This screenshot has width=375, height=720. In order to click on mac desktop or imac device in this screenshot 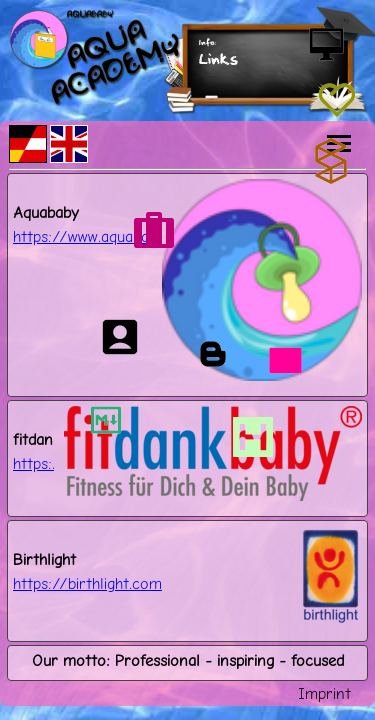, I will do `click(326, 43)`.